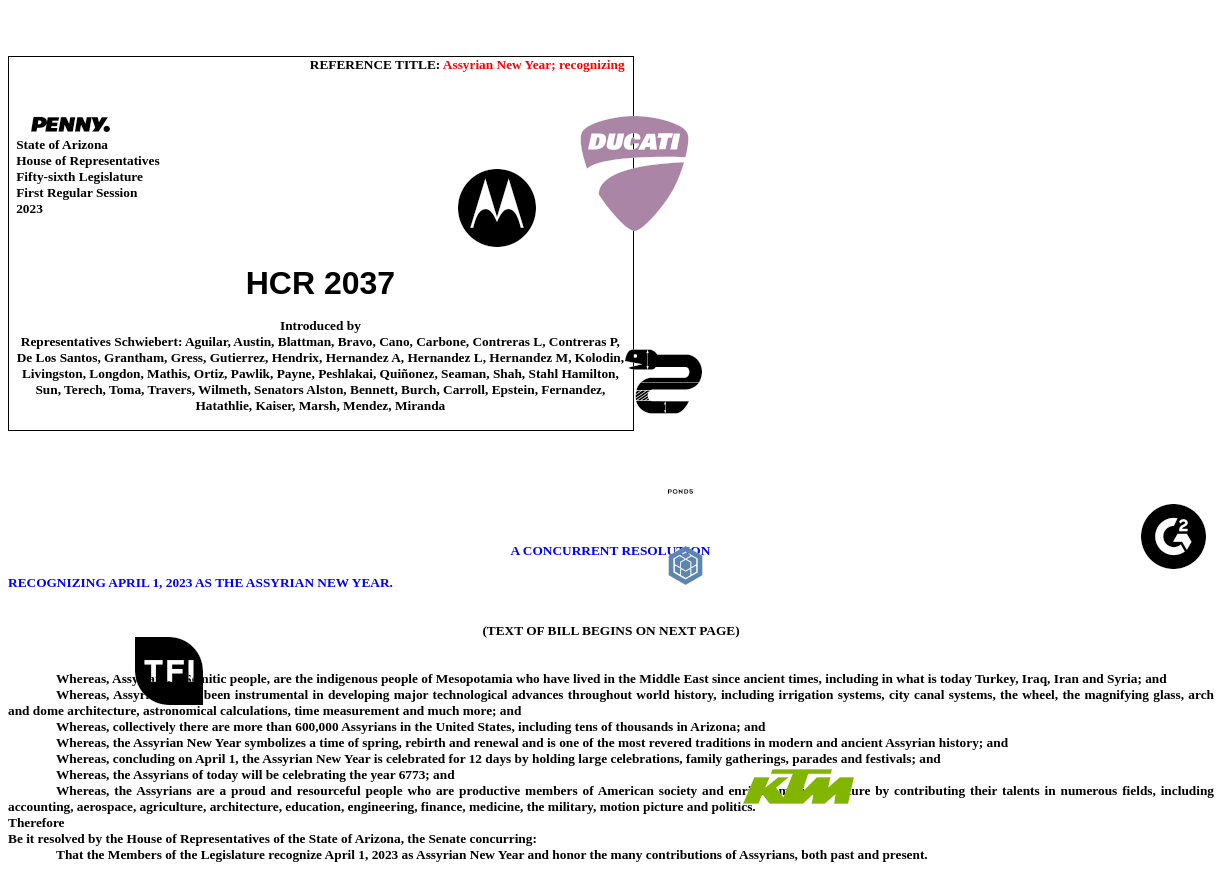 The height and width of the screenshot is (871, 1222). Describe the element at coordinates (70, 124) in the screenshot. I see `open the Penny app or website` at that location.